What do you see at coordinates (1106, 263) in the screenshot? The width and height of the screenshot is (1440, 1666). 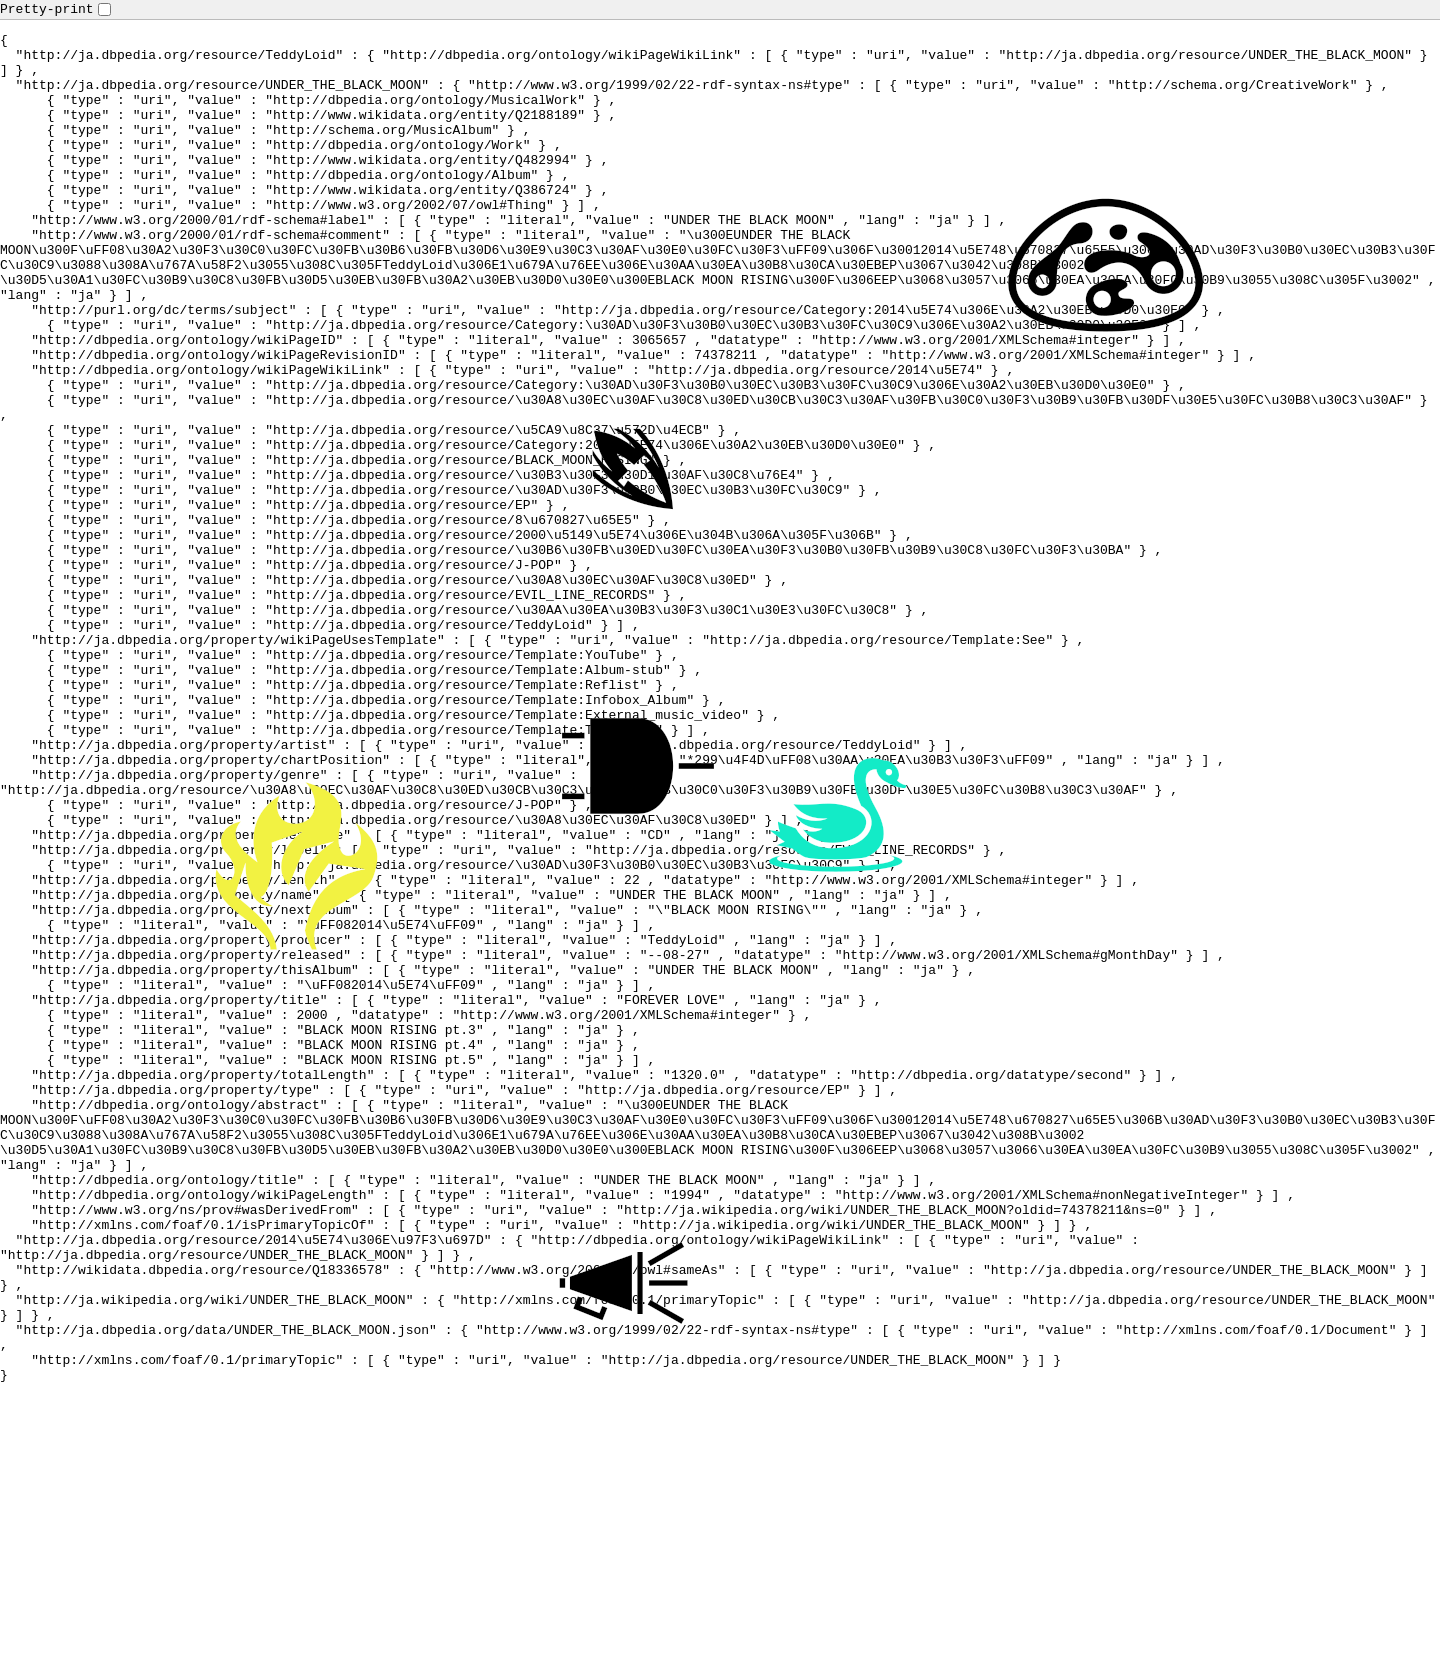 I see `indicates acid or corrosive hazard in gameplay` at bounding box center [1106, 263].